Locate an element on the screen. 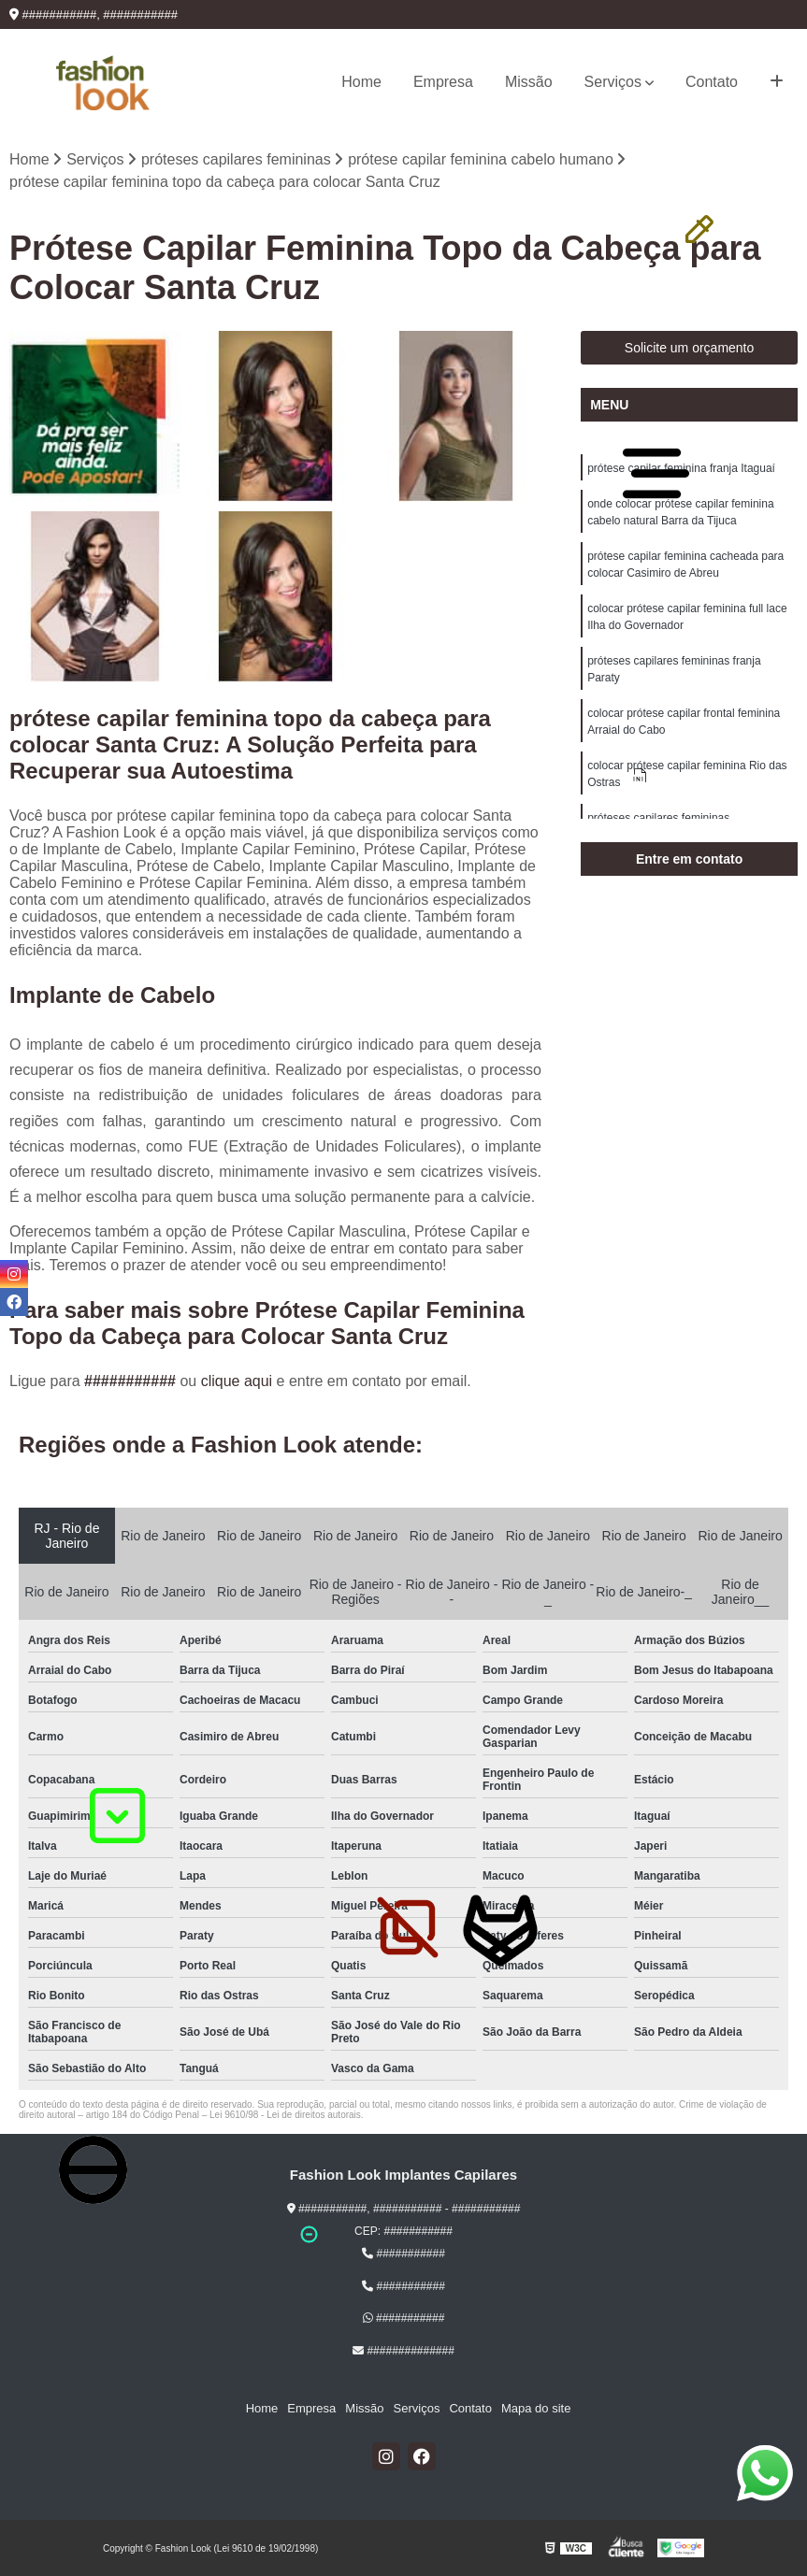 The width and height of the screenshot is (807, 2576). select a color from the canvas is located at coordinates (699, 229).